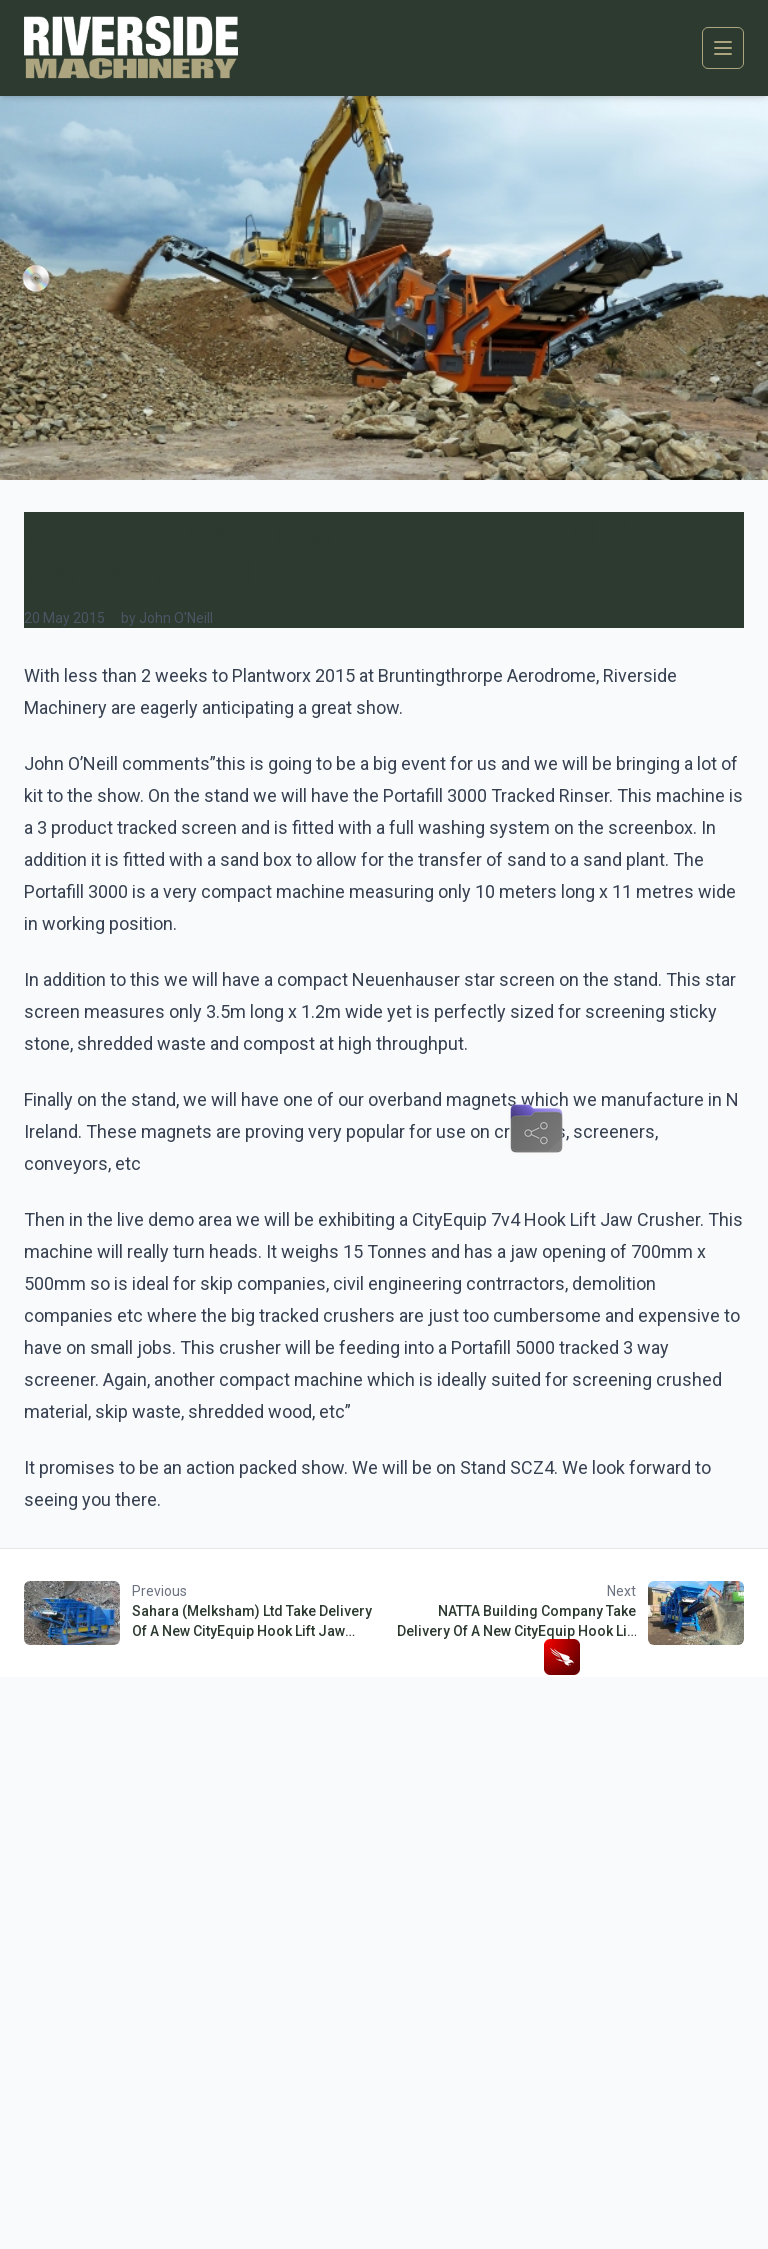 This screenshot has height=2249, width=768. I want to click on open CrowdStrike Falcon endpoint security app, so click(562, 1657).